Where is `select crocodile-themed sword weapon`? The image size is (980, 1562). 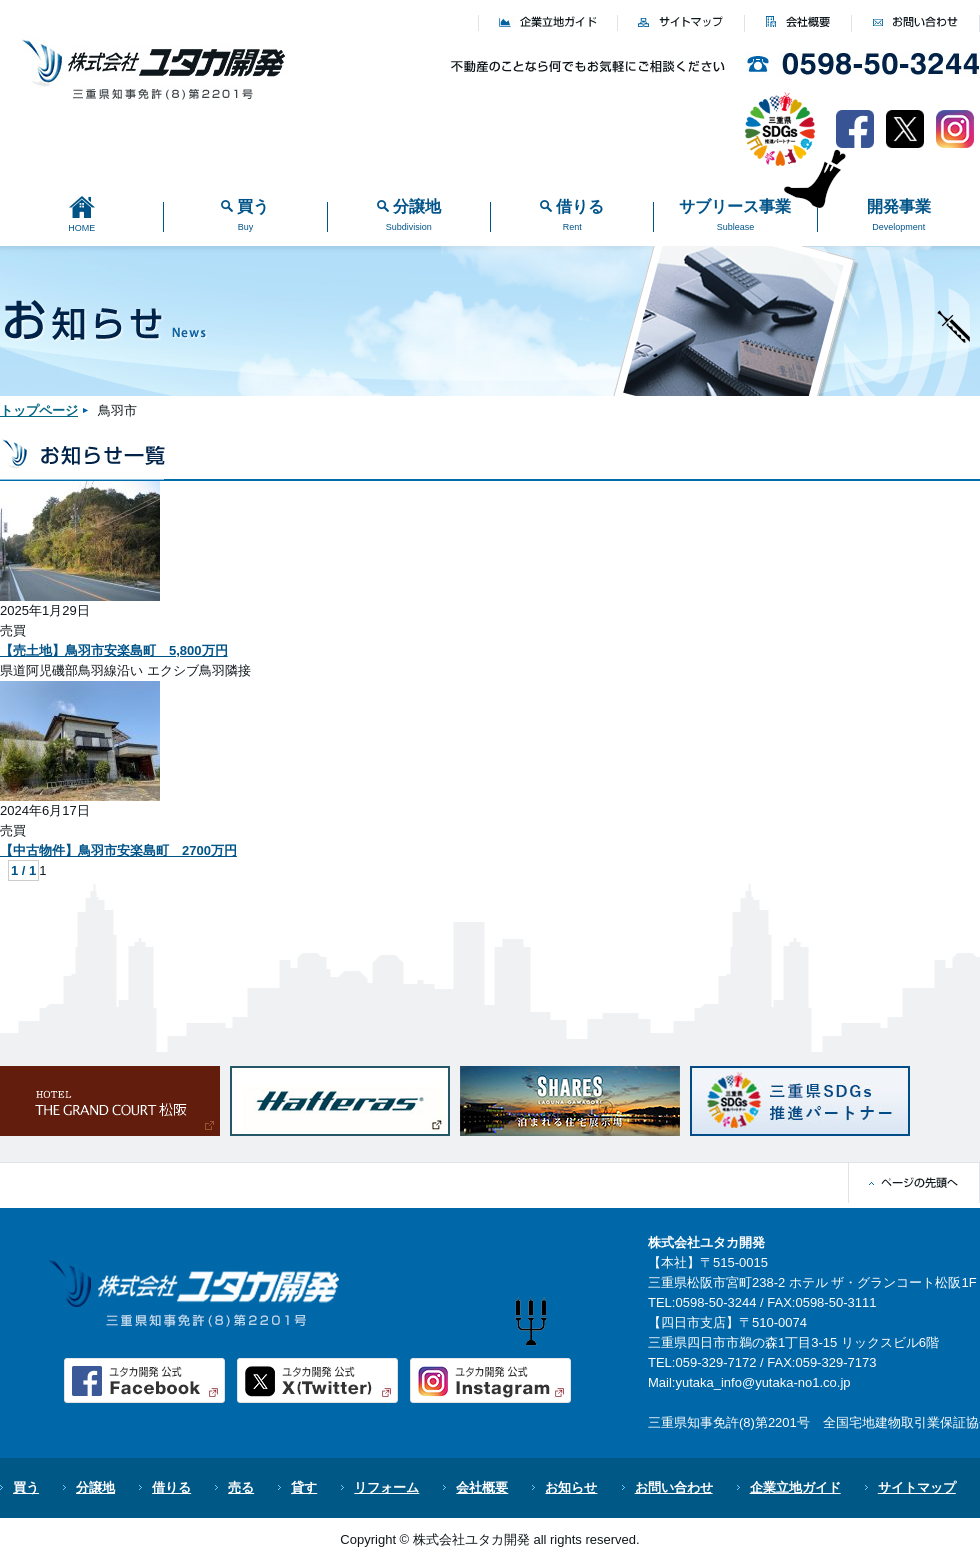
select crocodile-themed sword weapon is located at coordinates (953, 326).